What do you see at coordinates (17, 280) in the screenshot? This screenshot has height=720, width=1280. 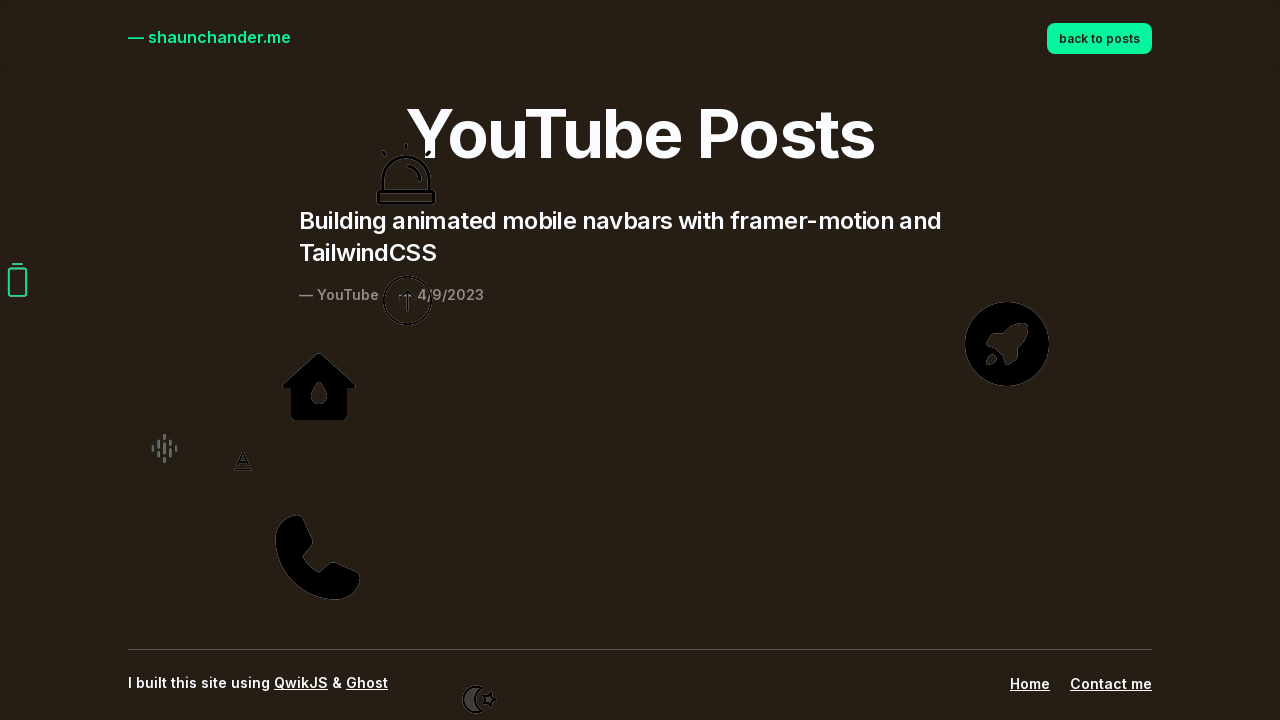 I see `indicates battery is empty or critically low` at bounding box center [17, 280].